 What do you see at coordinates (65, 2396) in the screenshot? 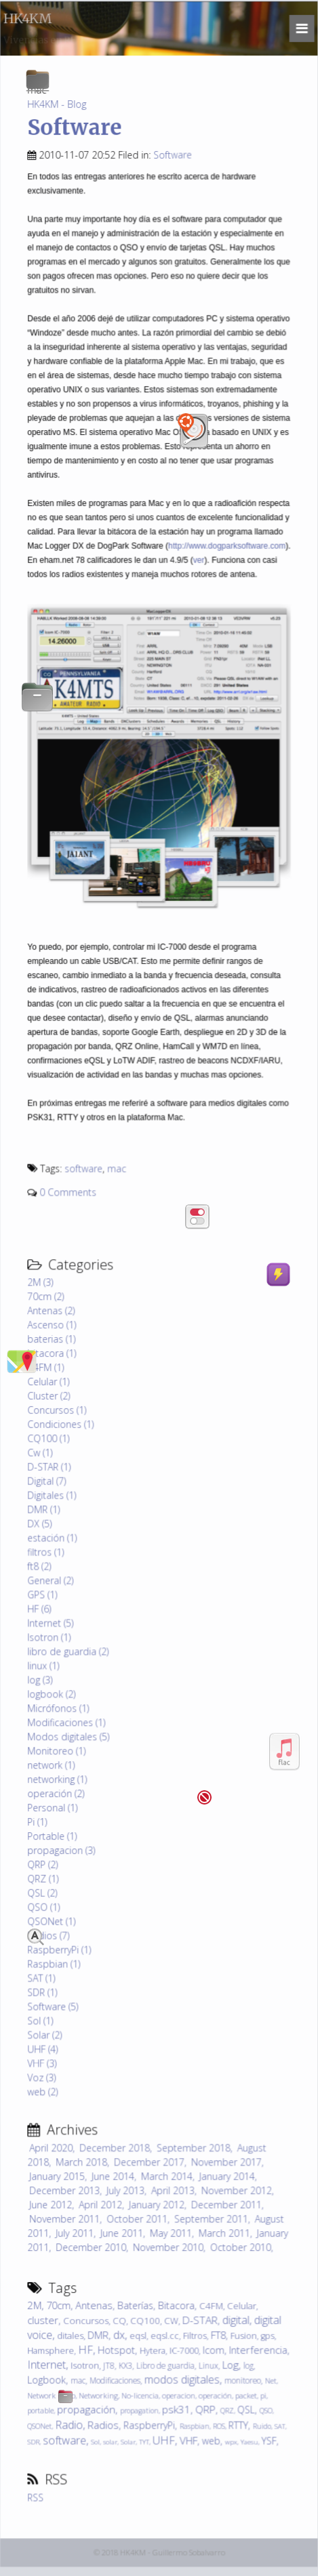
I see `open the file manager application` at bounding box center [65, 2396].